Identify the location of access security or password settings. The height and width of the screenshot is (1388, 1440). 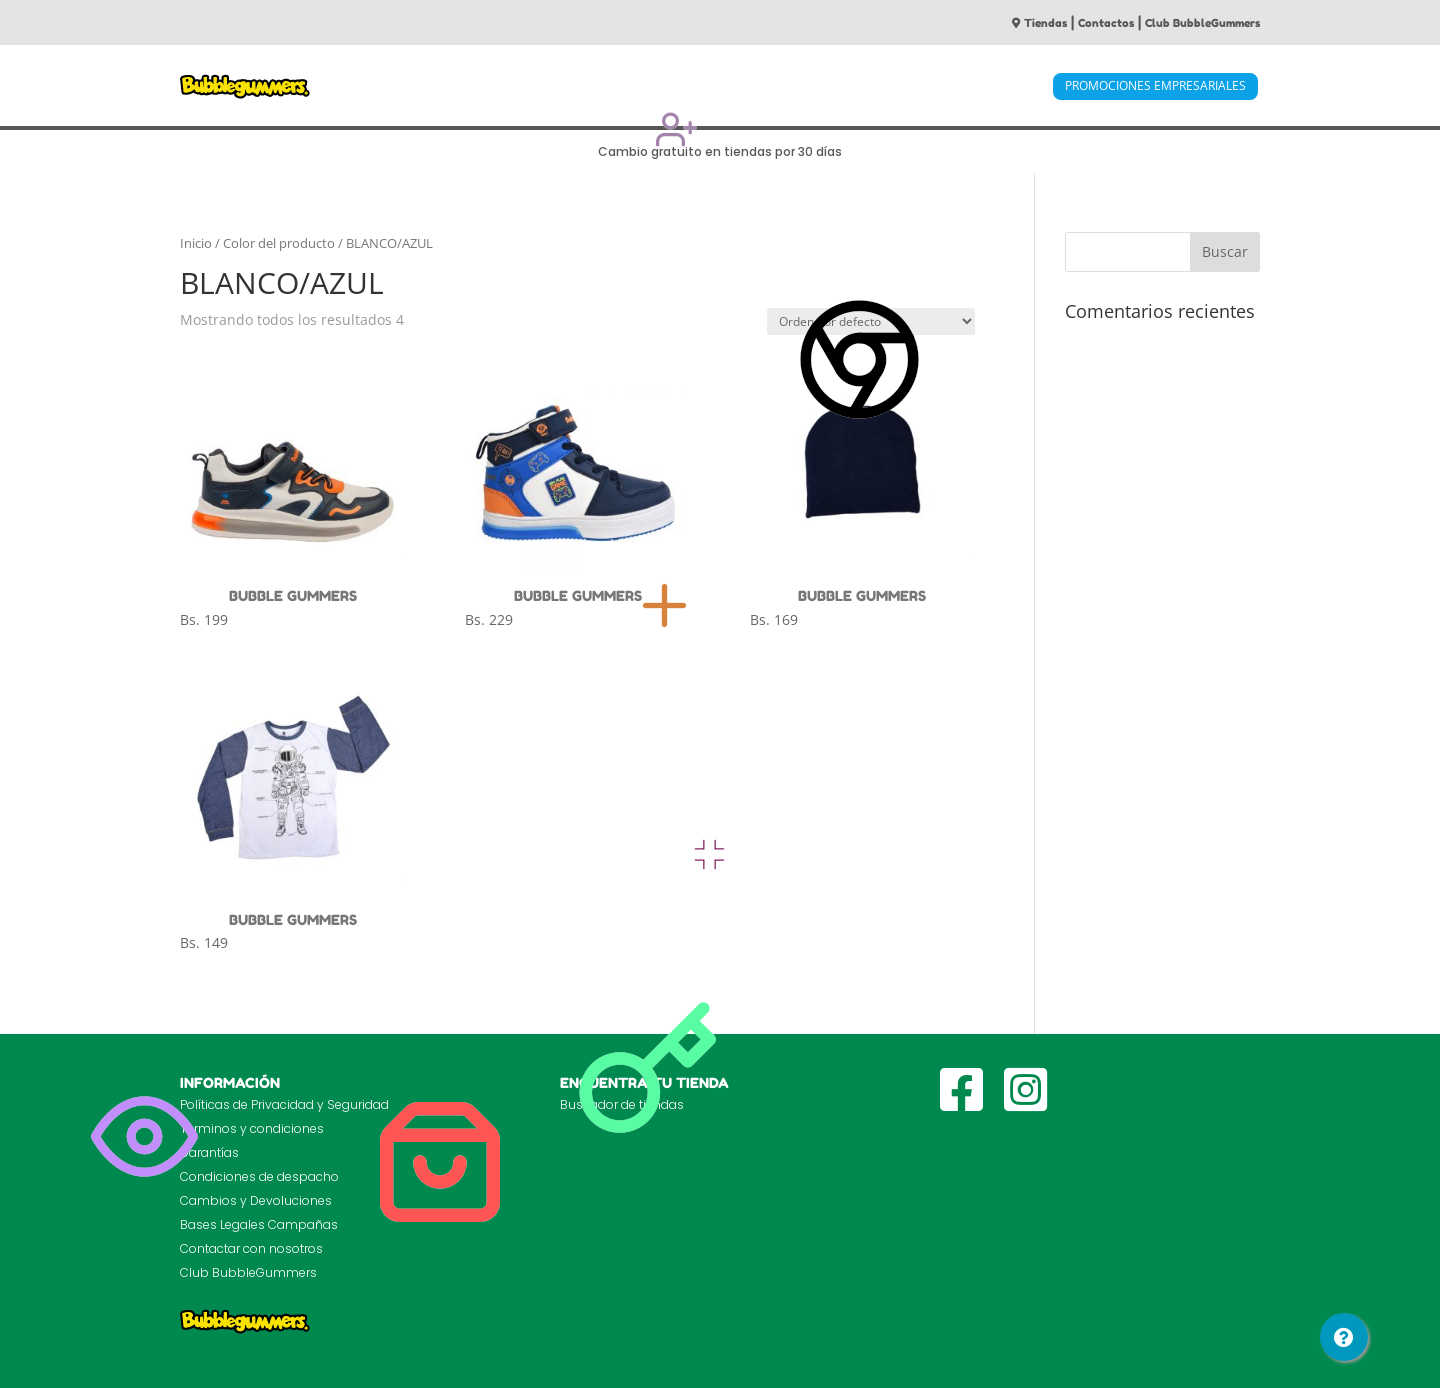
(647, 1070).